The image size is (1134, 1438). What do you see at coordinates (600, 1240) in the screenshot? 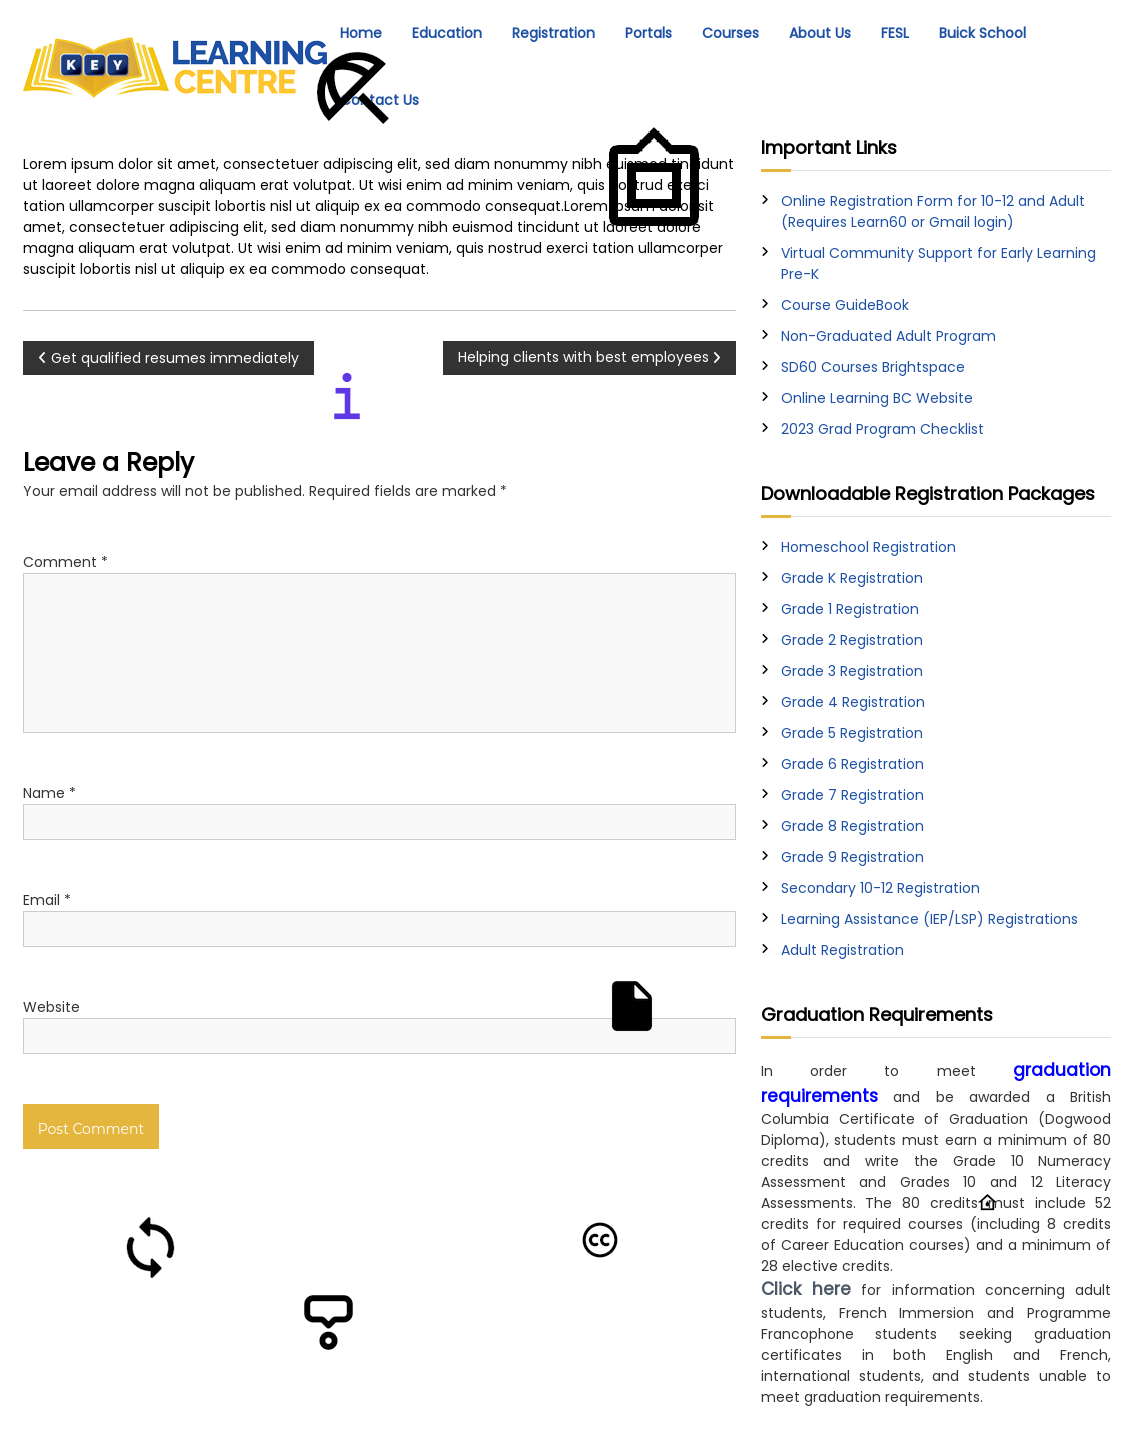
I see `indicates content is licensed under creative commons` at bounding box center [600, 1240].